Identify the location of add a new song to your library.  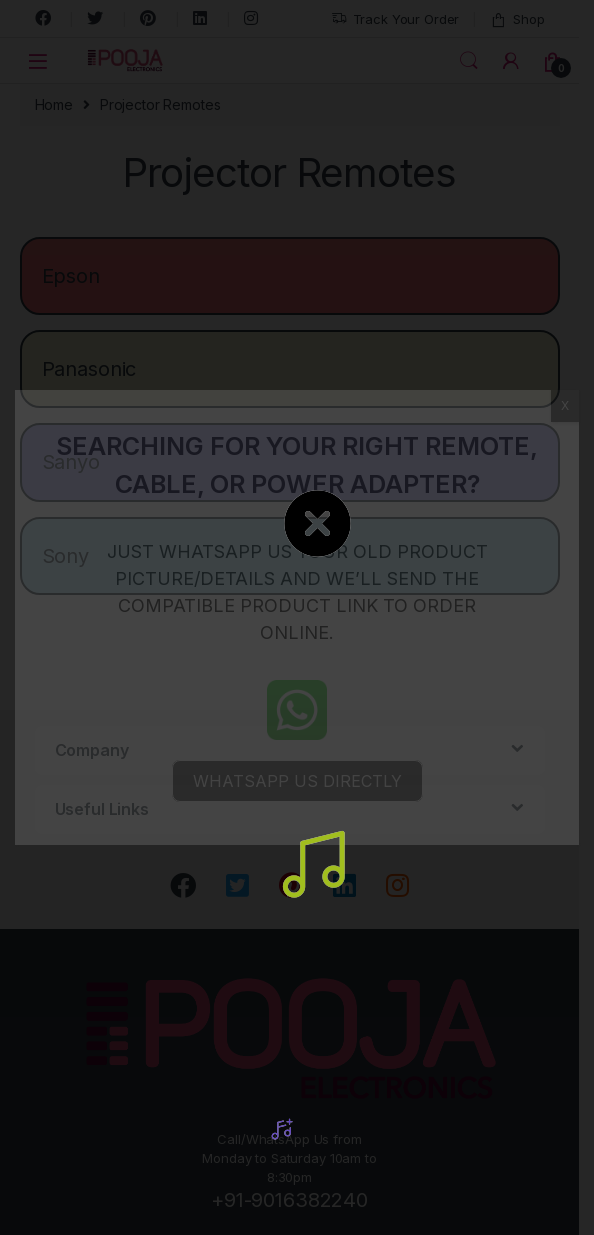
(282, 1129).